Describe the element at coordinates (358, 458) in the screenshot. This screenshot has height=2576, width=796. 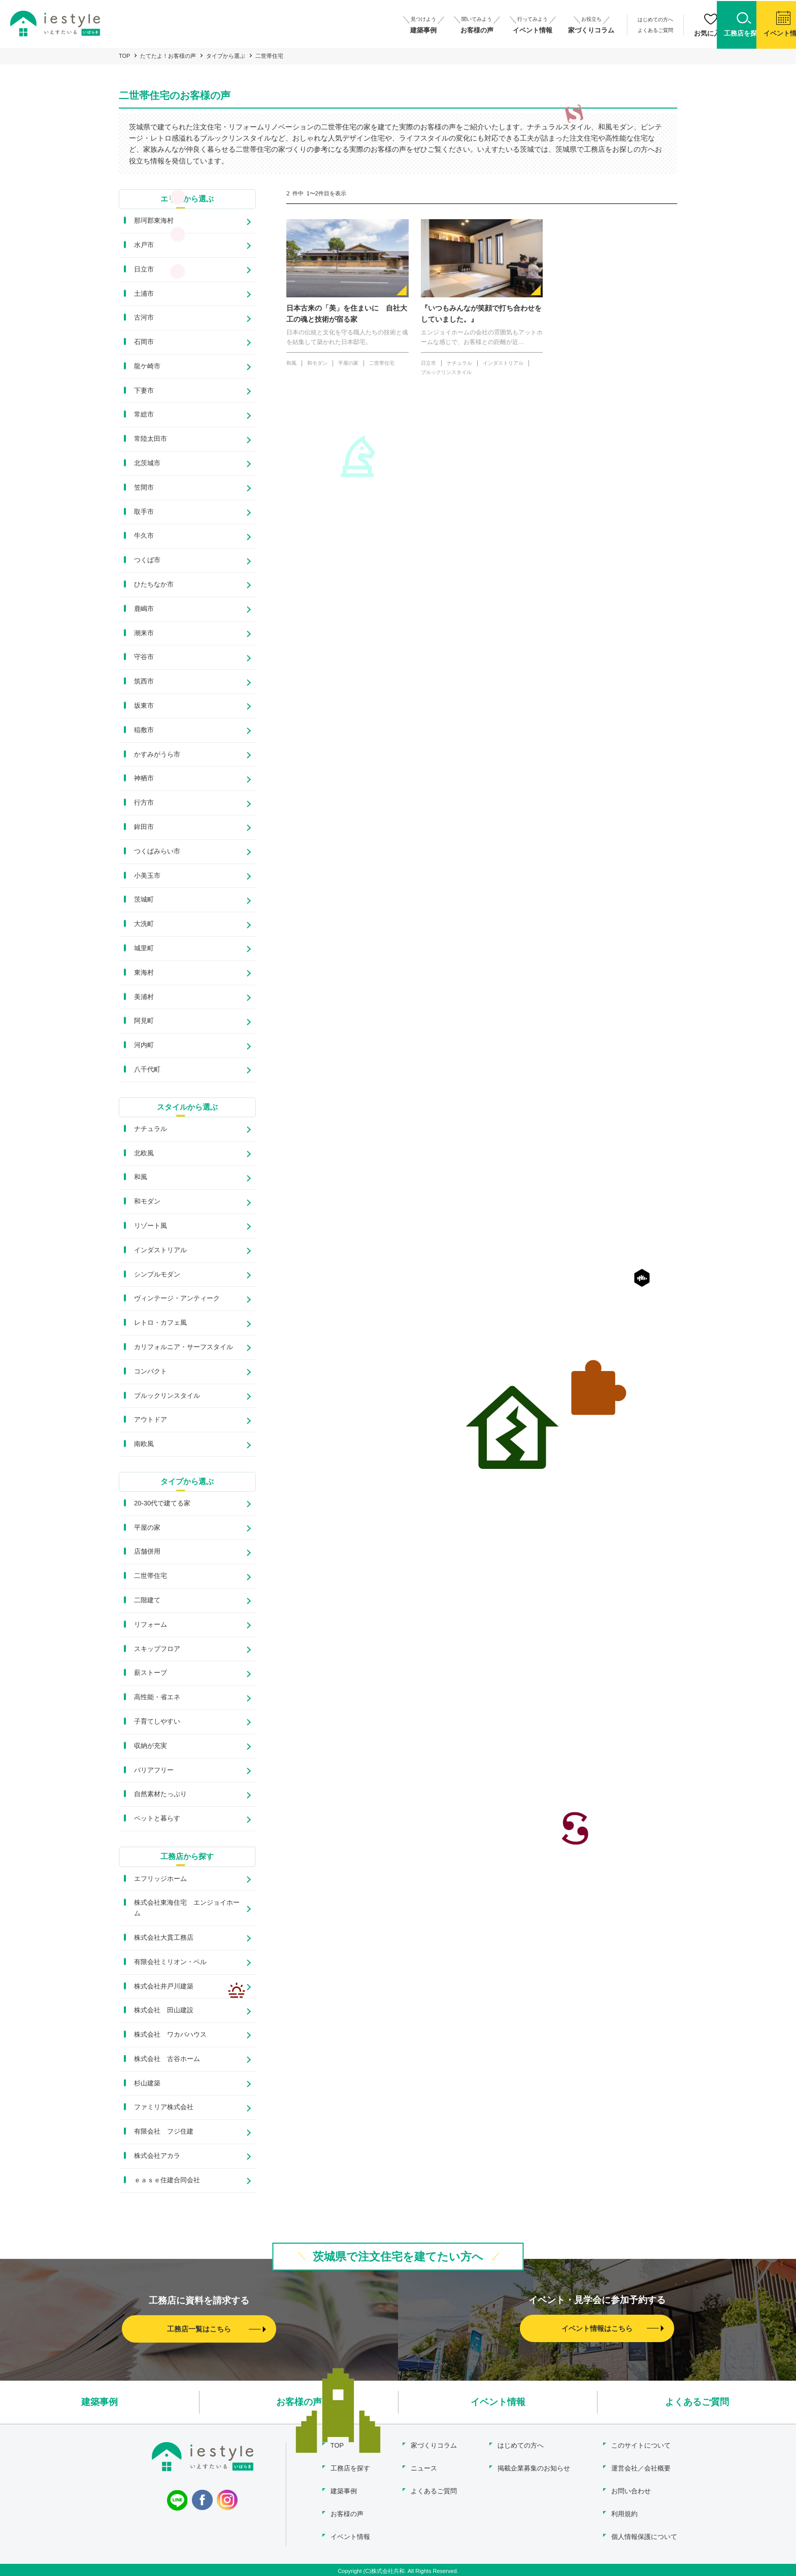
I see `play chess game` at that location.